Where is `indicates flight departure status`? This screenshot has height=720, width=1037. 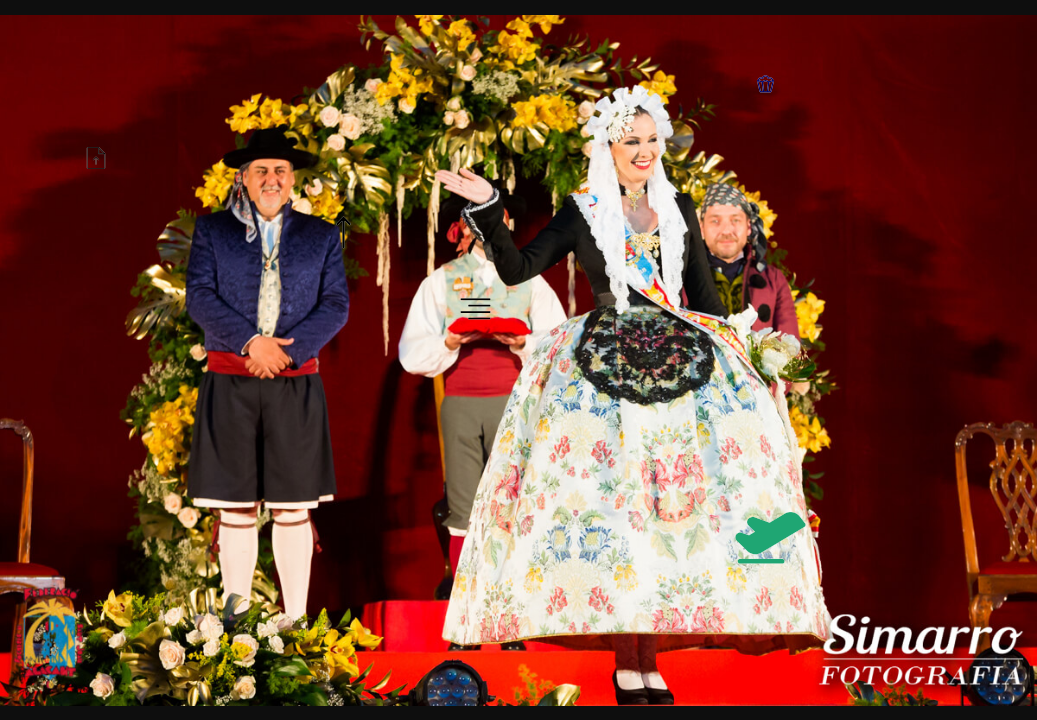
indicates flight departure status is located at coordinates (770, 535).